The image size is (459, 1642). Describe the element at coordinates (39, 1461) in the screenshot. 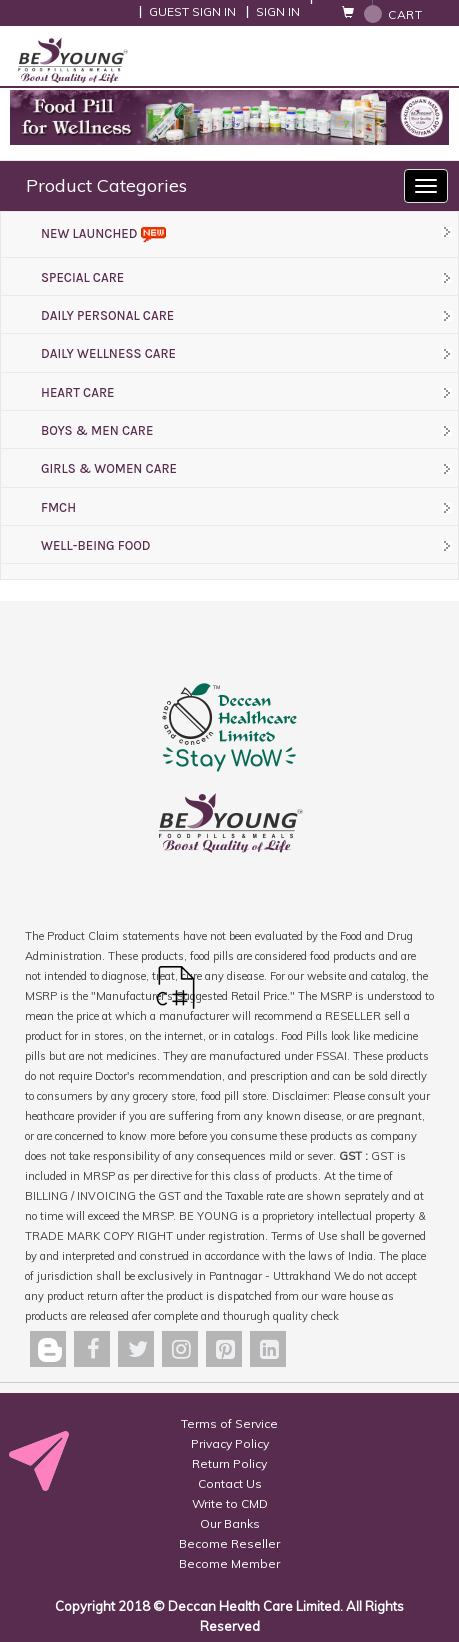

I see `send a message` at that location.